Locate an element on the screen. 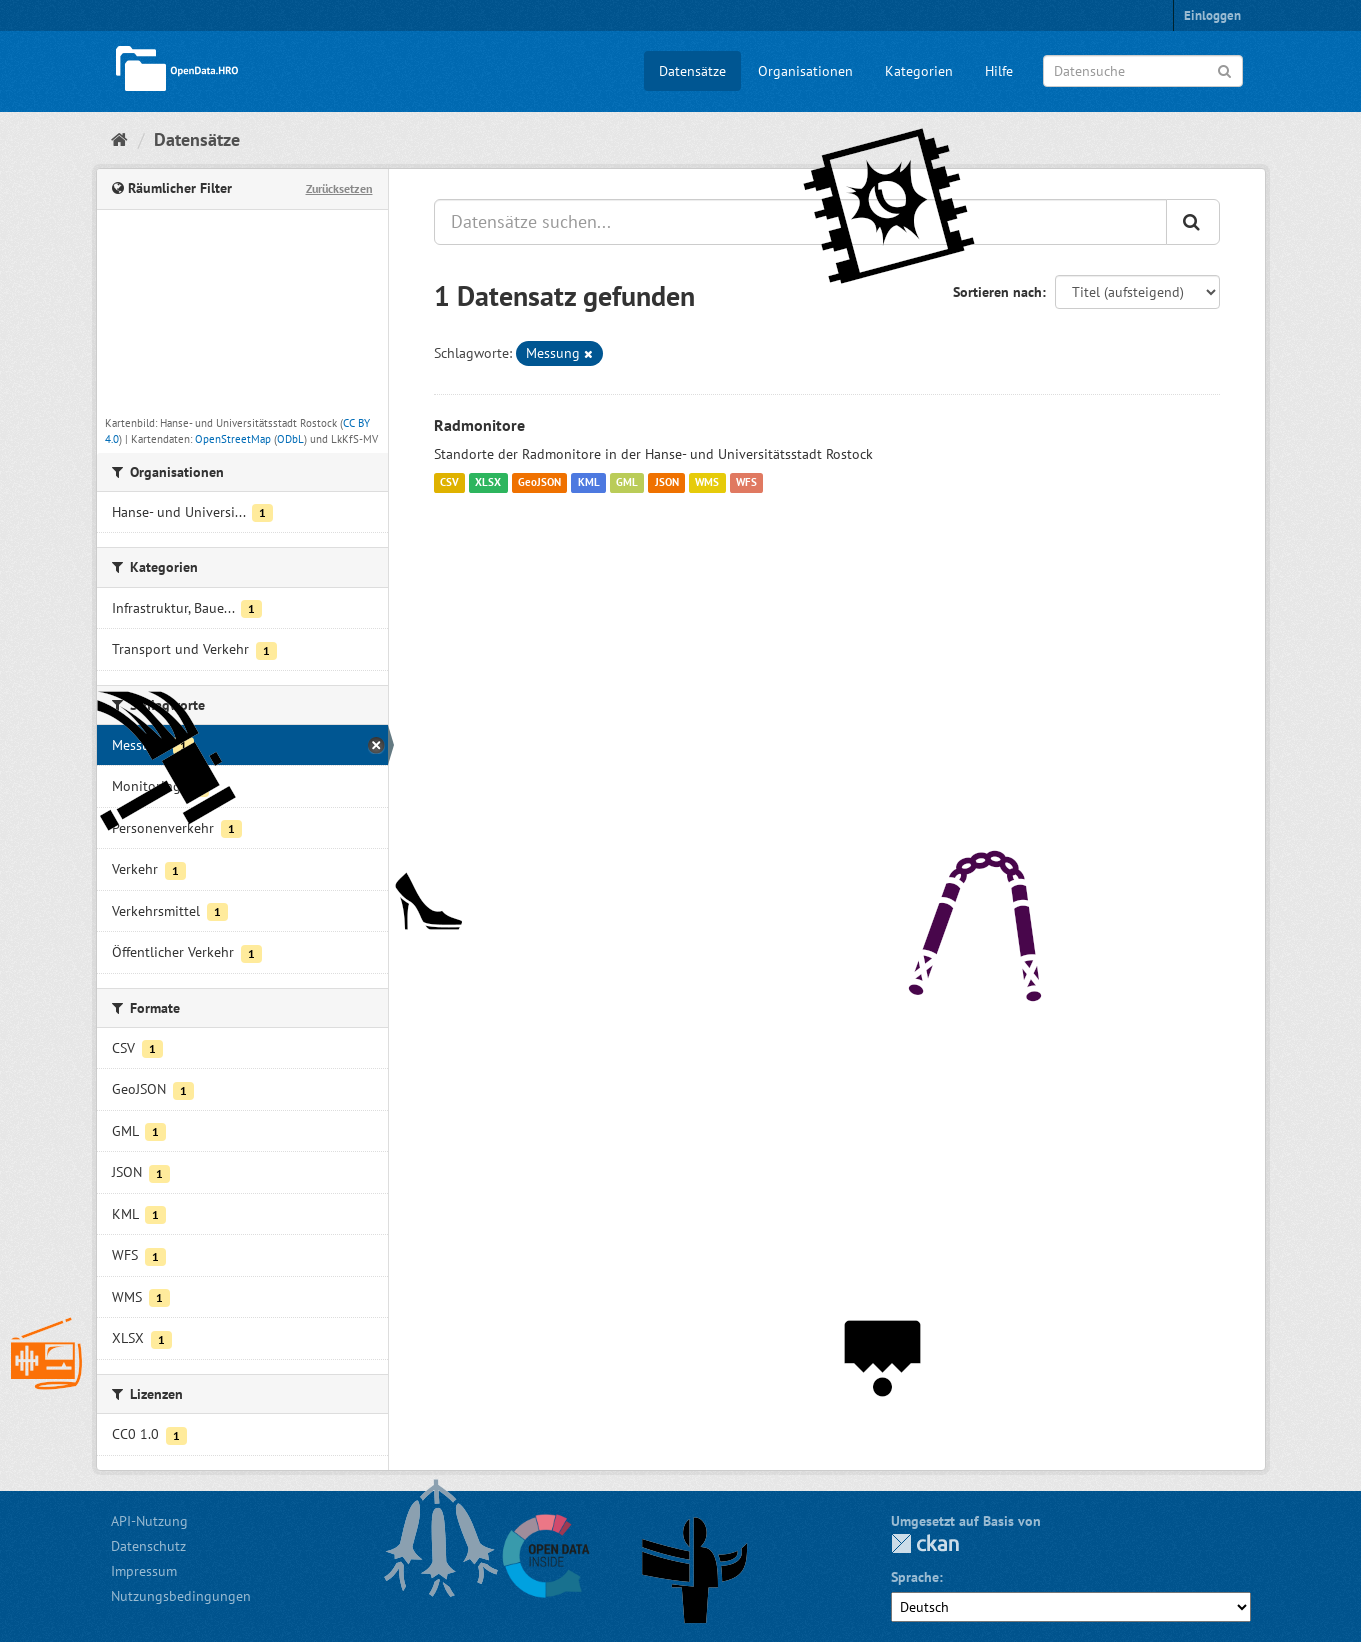 Image resolution: width=1361 pixels, height=1642 pixels. indicates CPU or processor damage is located at coordinates (889, 206).